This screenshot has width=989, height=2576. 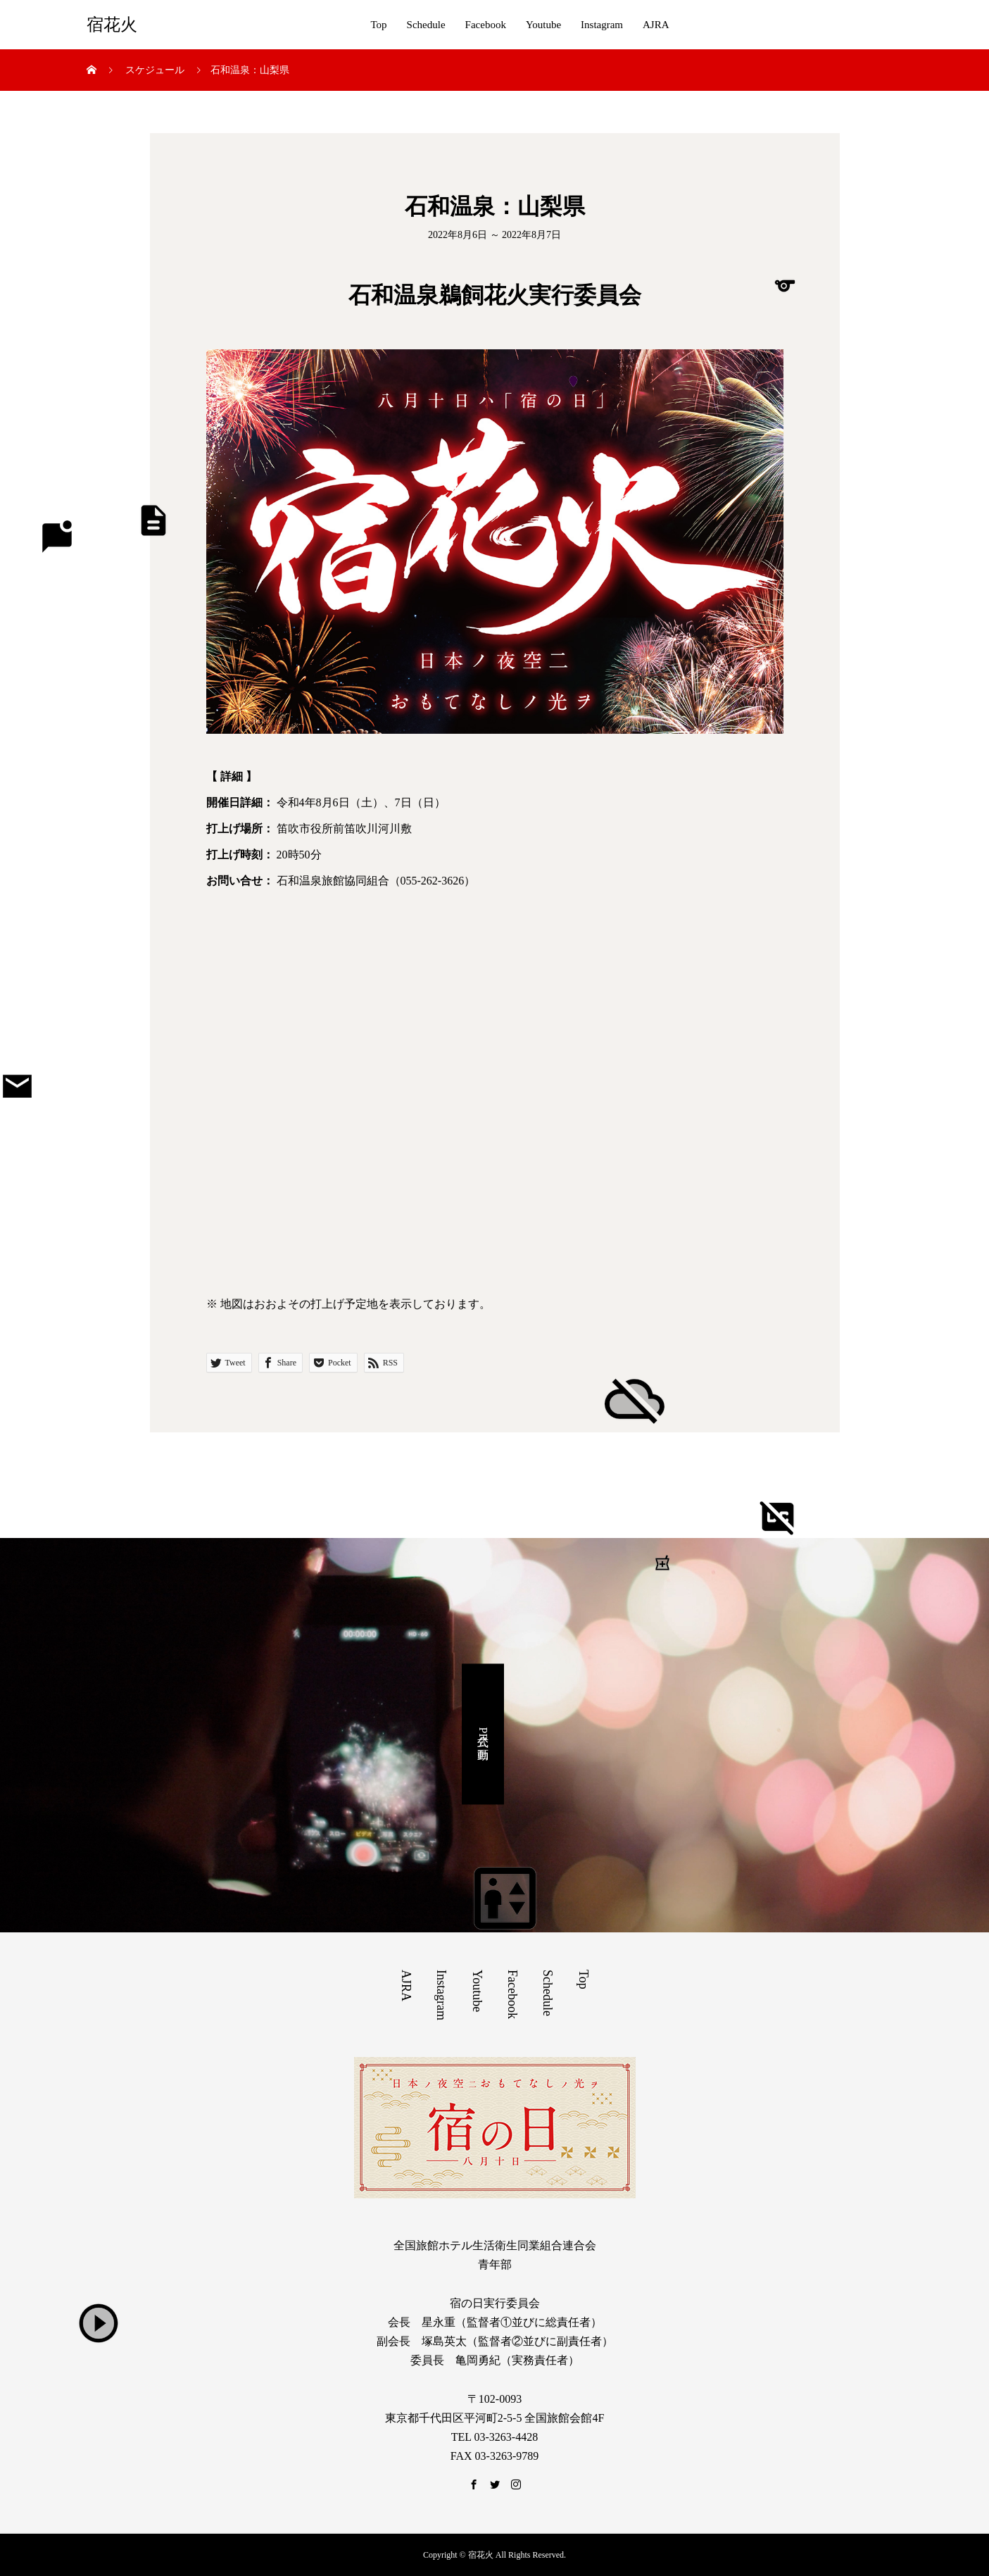 I want to click on mark message as unread, so click(x=17, y=1086).